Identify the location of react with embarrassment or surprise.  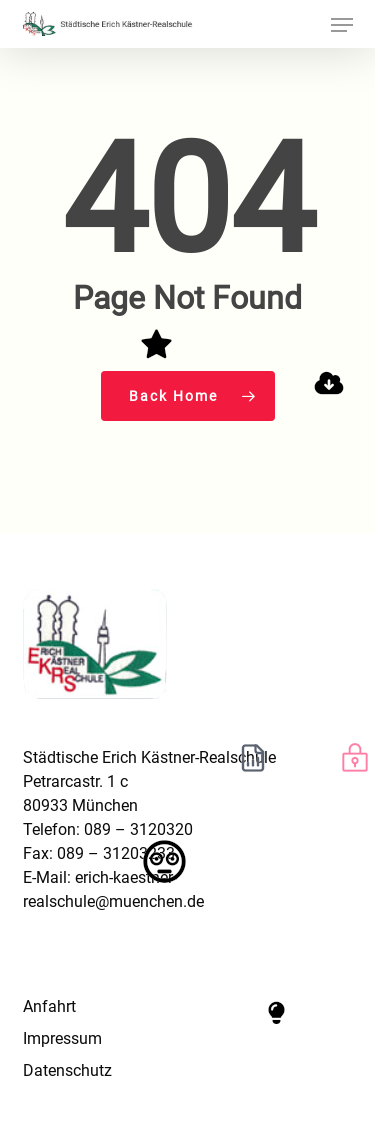
(164, 861).